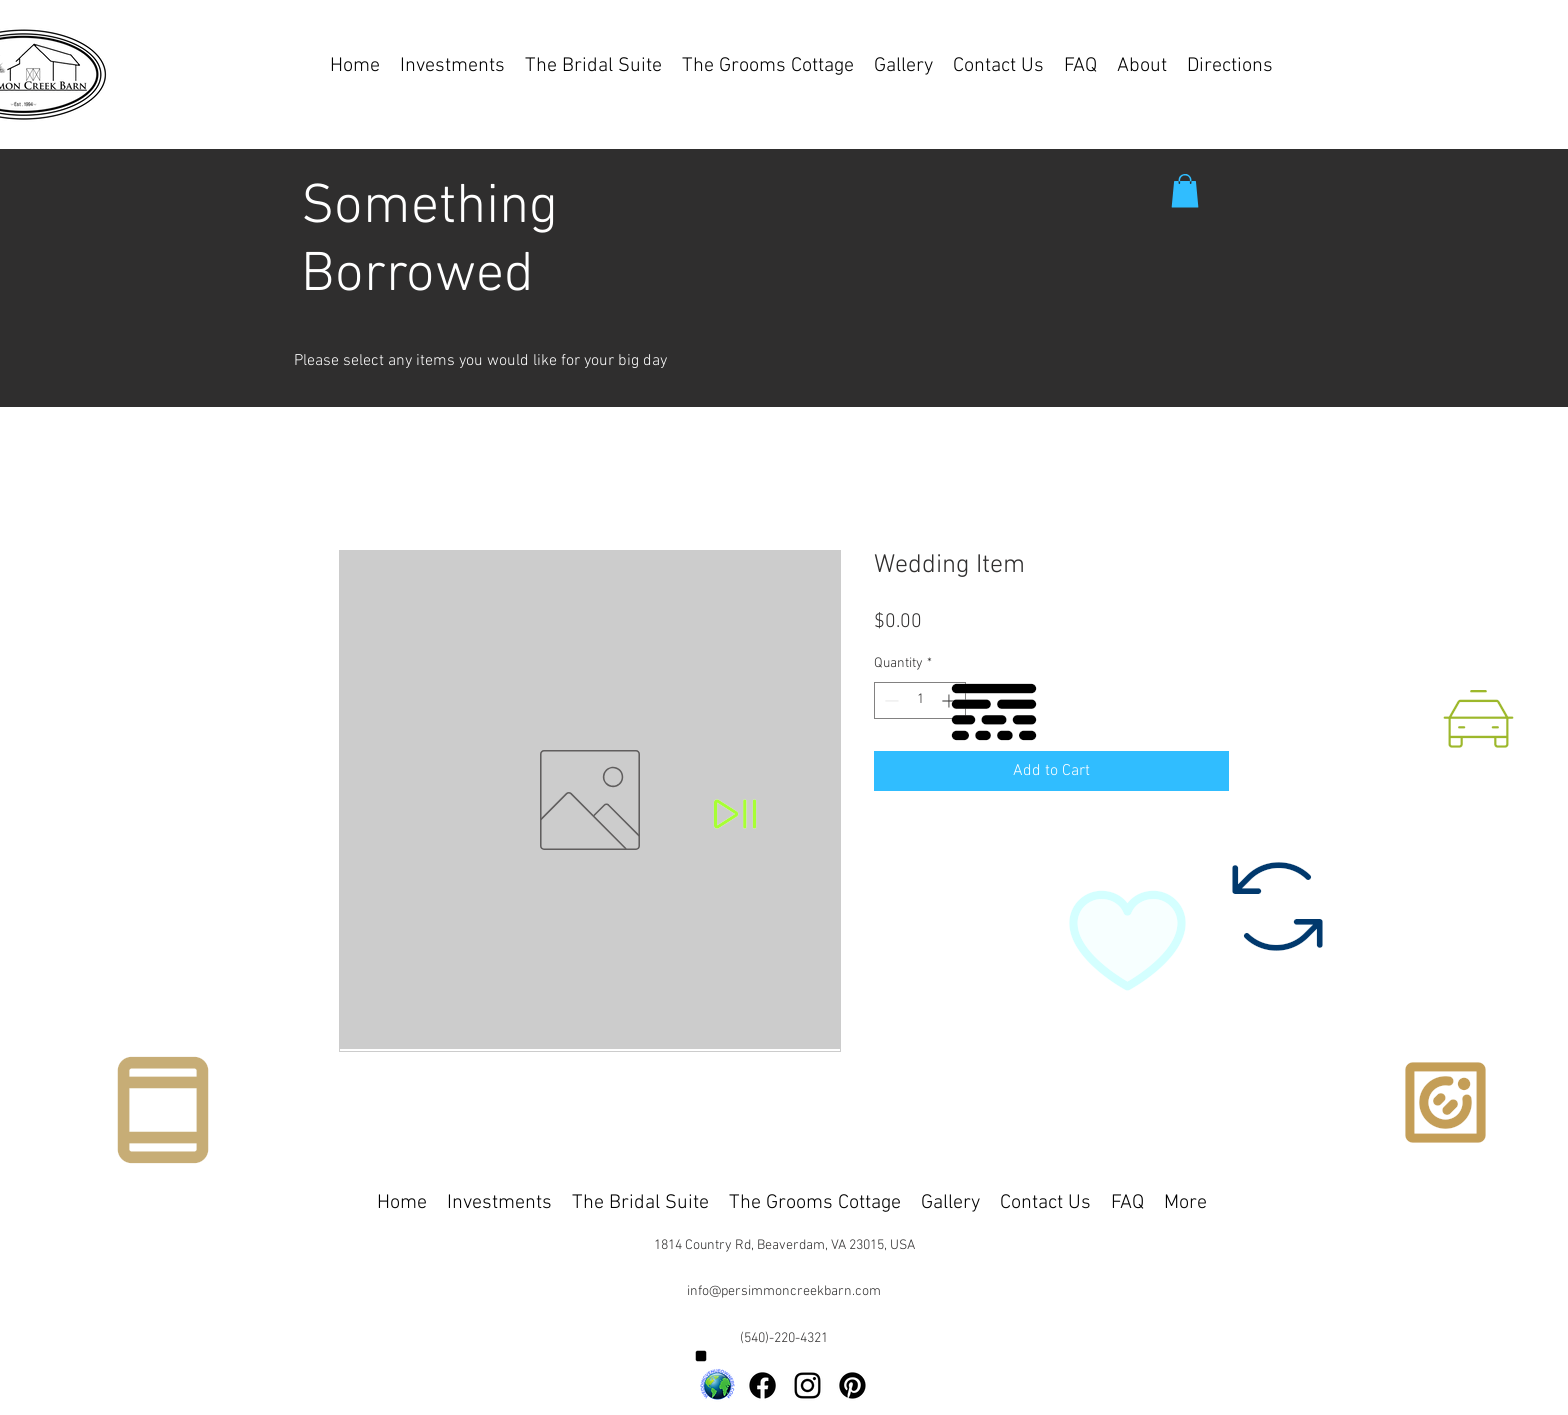 This screenshot has width=1568, height=1415. Describe the element at coordinates (1127, 936) in the screenshot. I see `add to favorites` at that location.